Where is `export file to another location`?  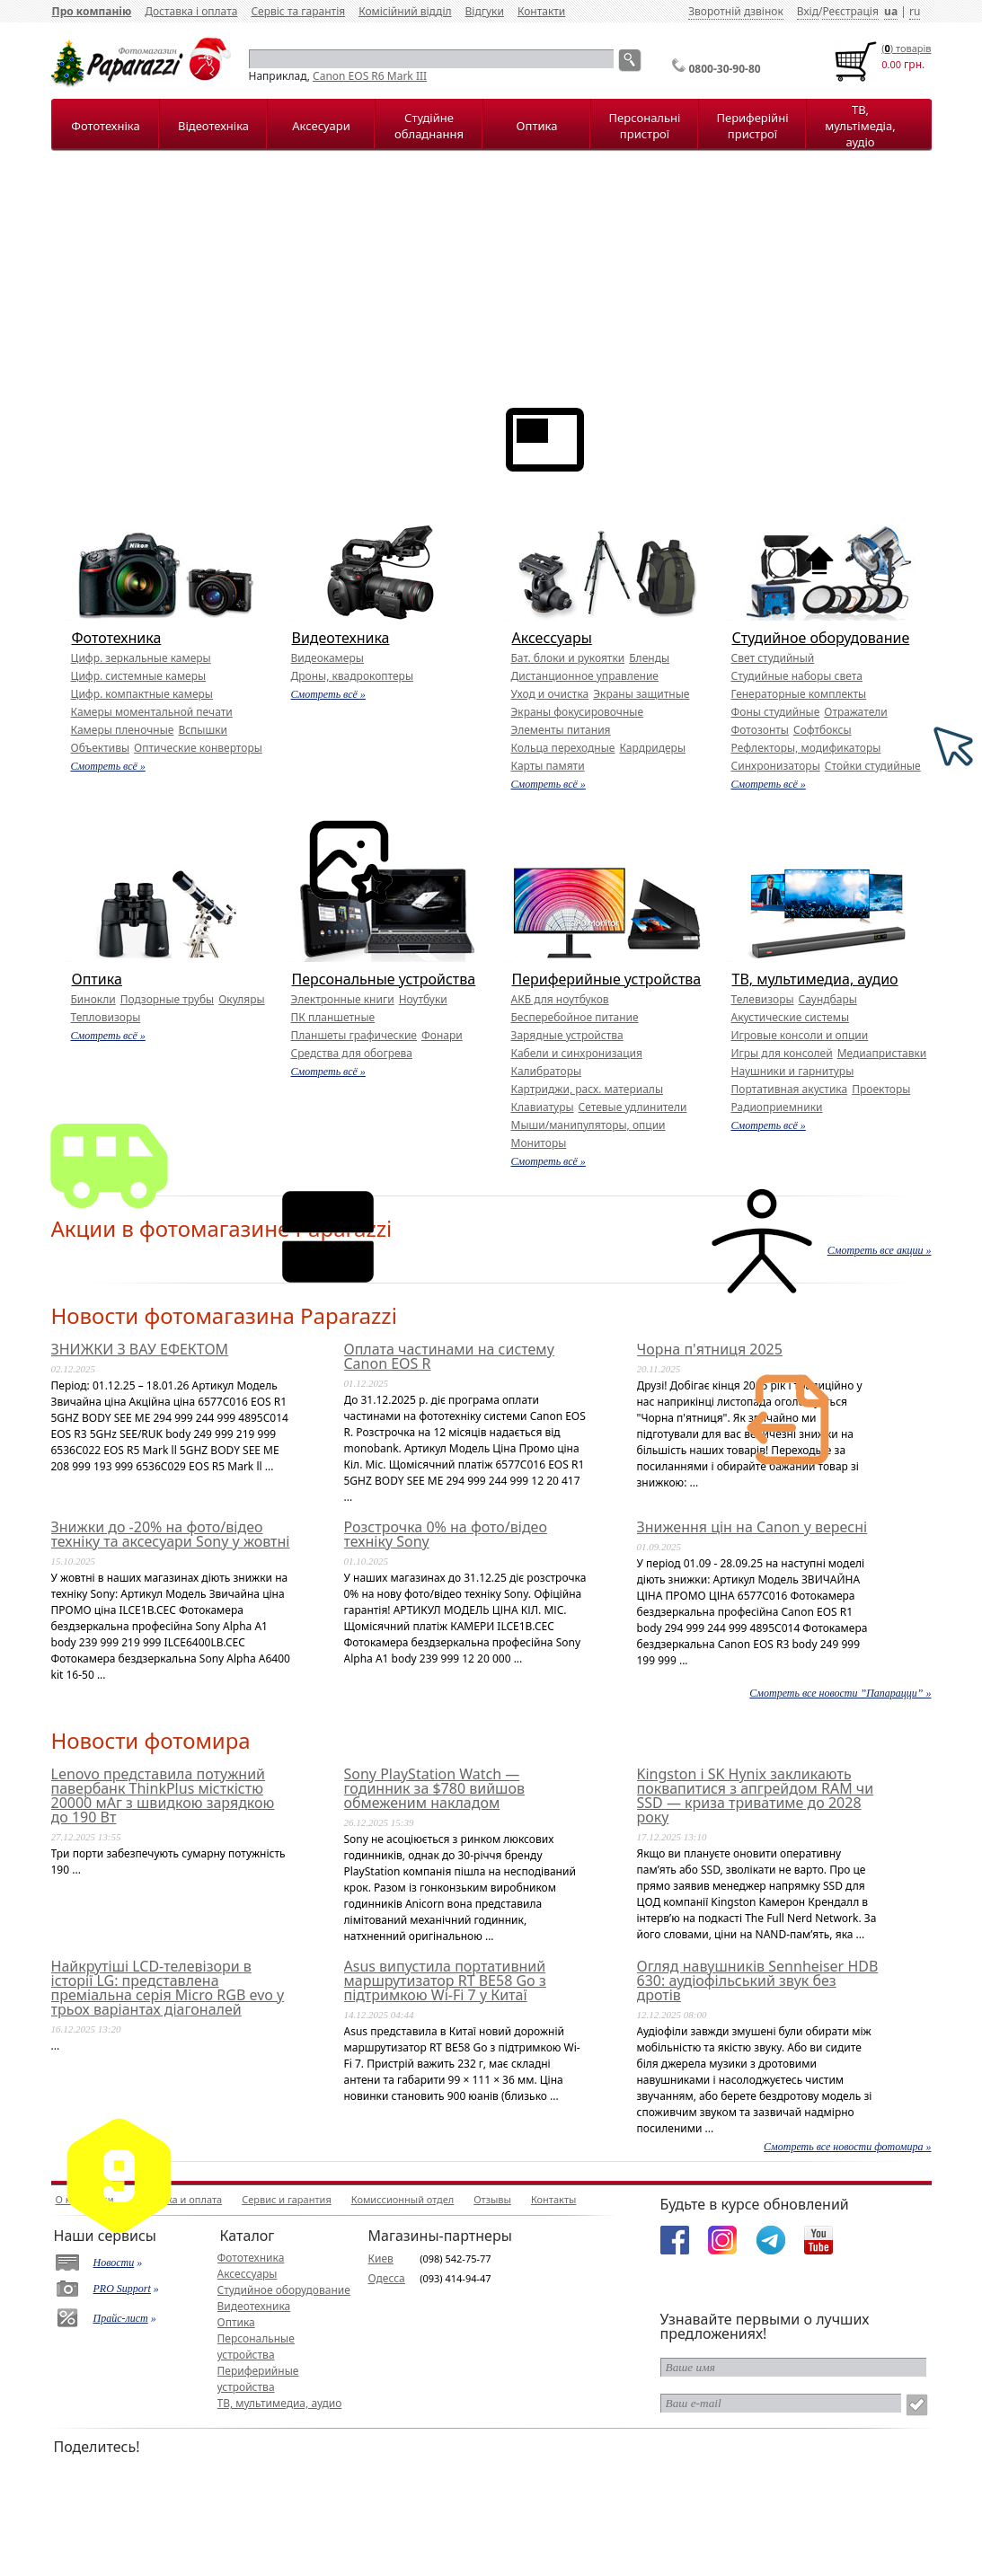 export file to another location is located at coordinates (792, 1419).